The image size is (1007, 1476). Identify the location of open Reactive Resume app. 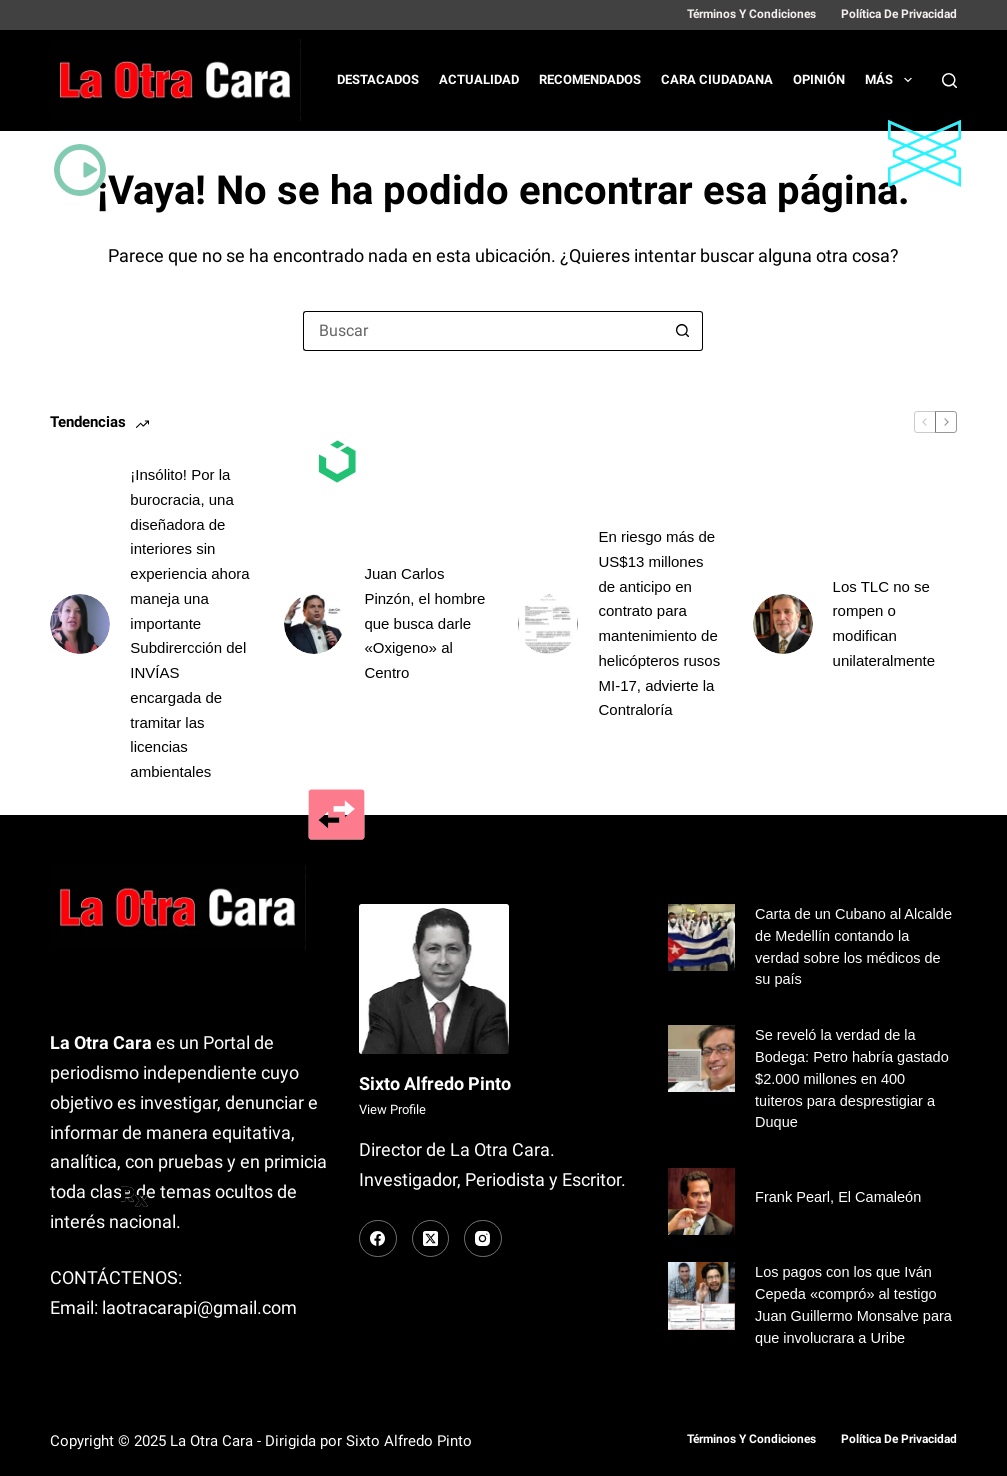
(134, 1196).